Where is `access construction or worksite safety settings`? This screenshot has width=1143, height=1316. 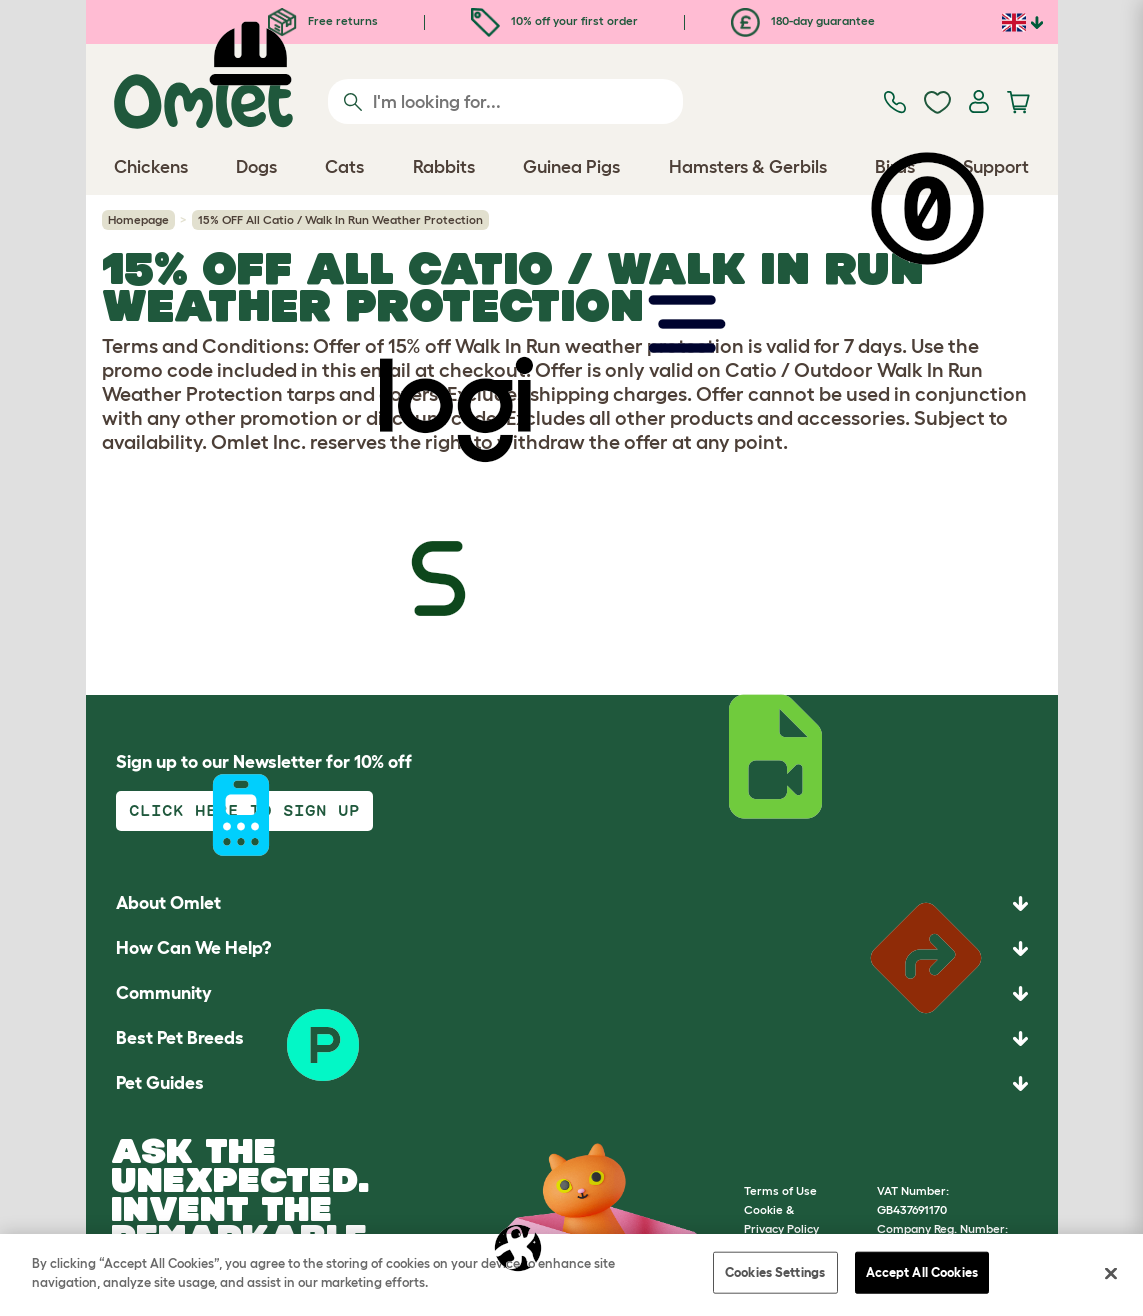
access construction or worksite safety settings is located at coordinates (250, 53).